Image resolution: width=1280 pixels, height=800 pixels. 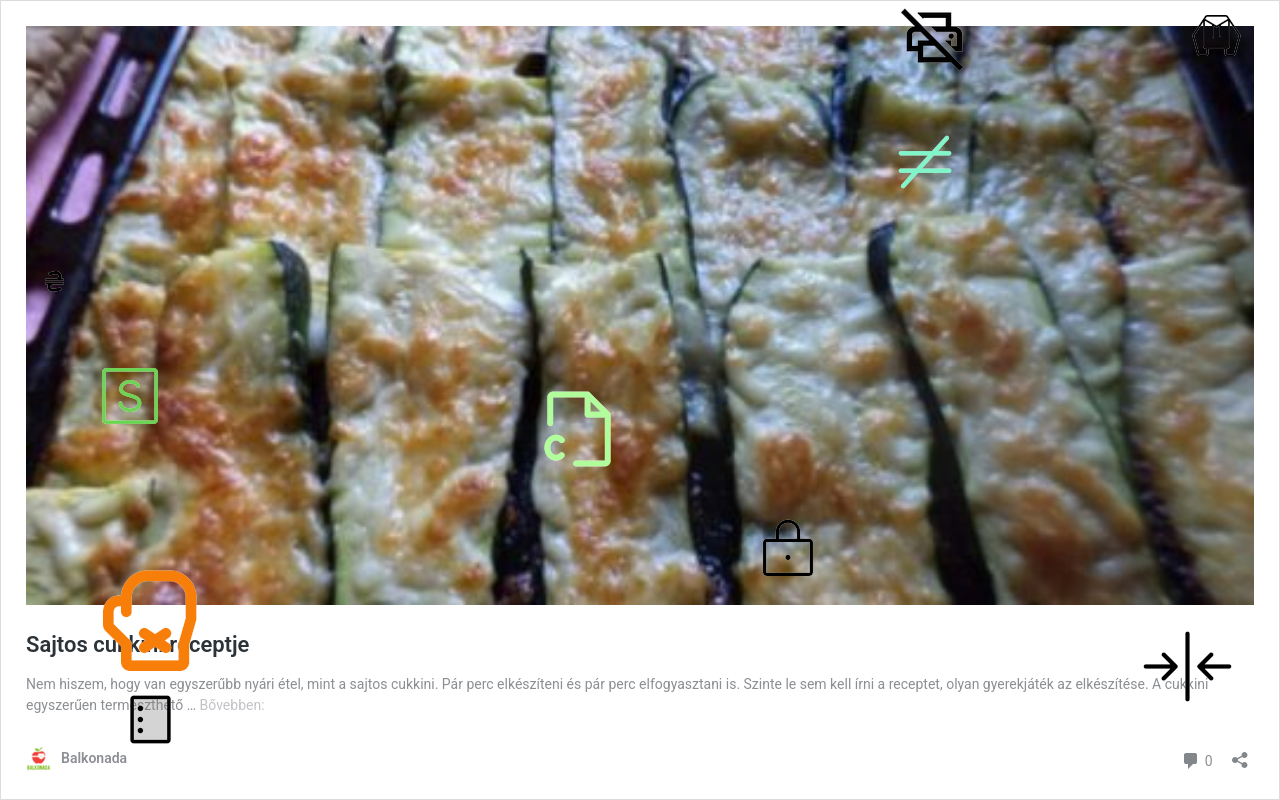 I want to click on indicates values are not equal or a mismatch, so click(x=925, y=162).